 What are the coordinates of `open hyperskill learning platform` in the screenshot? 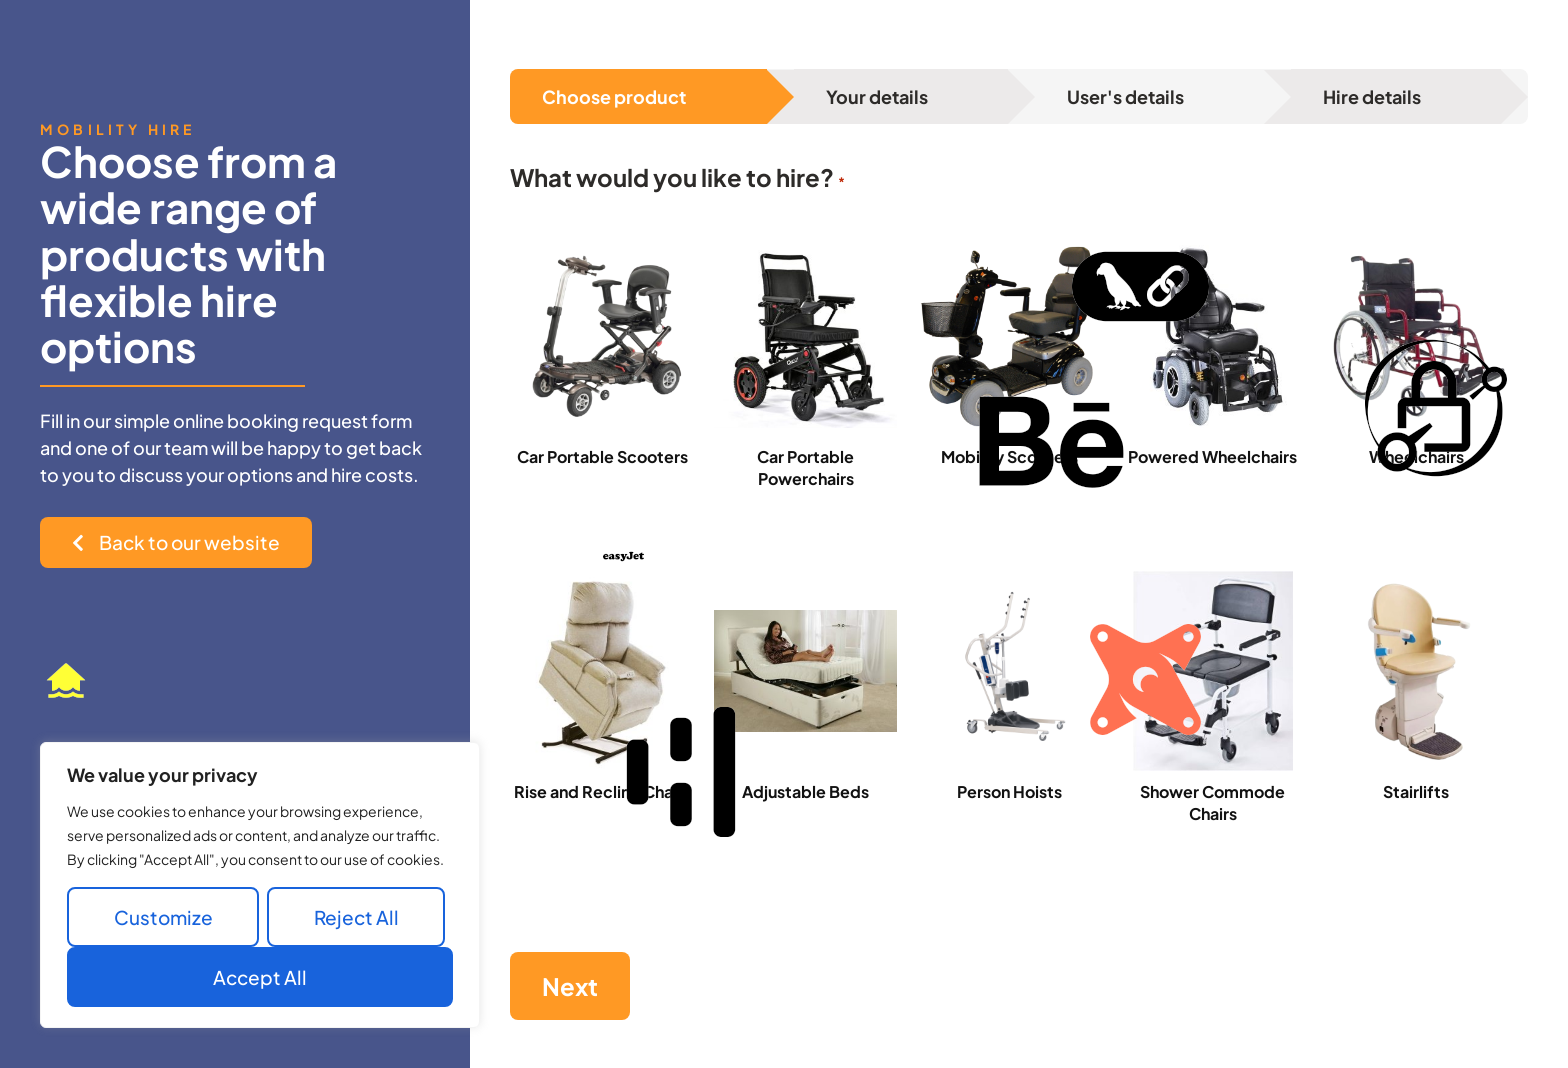 It's located at (681, 772).